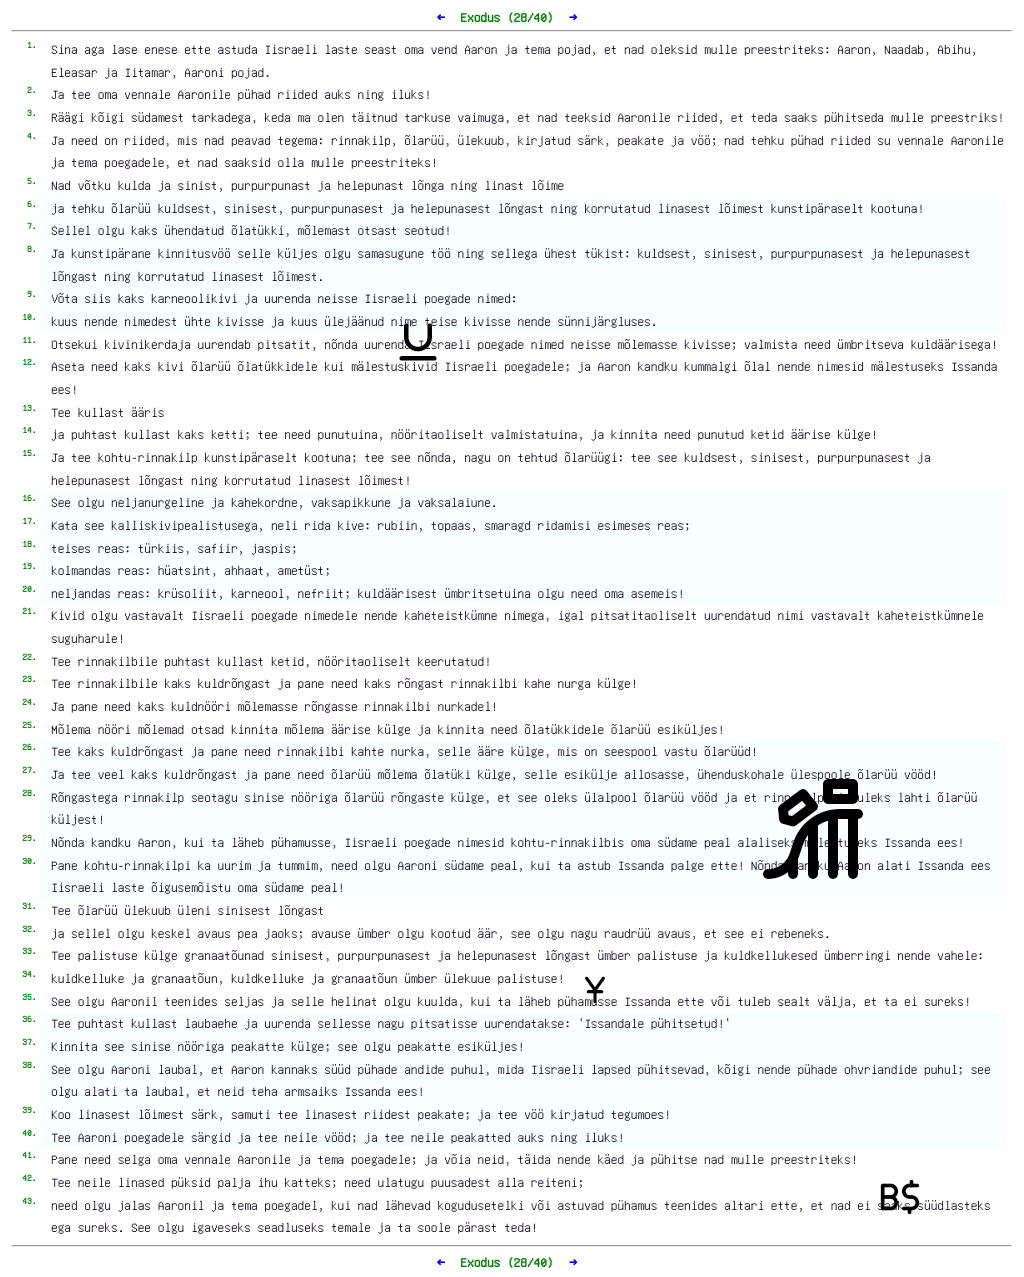 The image size is (1024, 1277). Describe the element at coordinates (813, 829) in the screenshot. I see `browse amusement park attractions` at that location.